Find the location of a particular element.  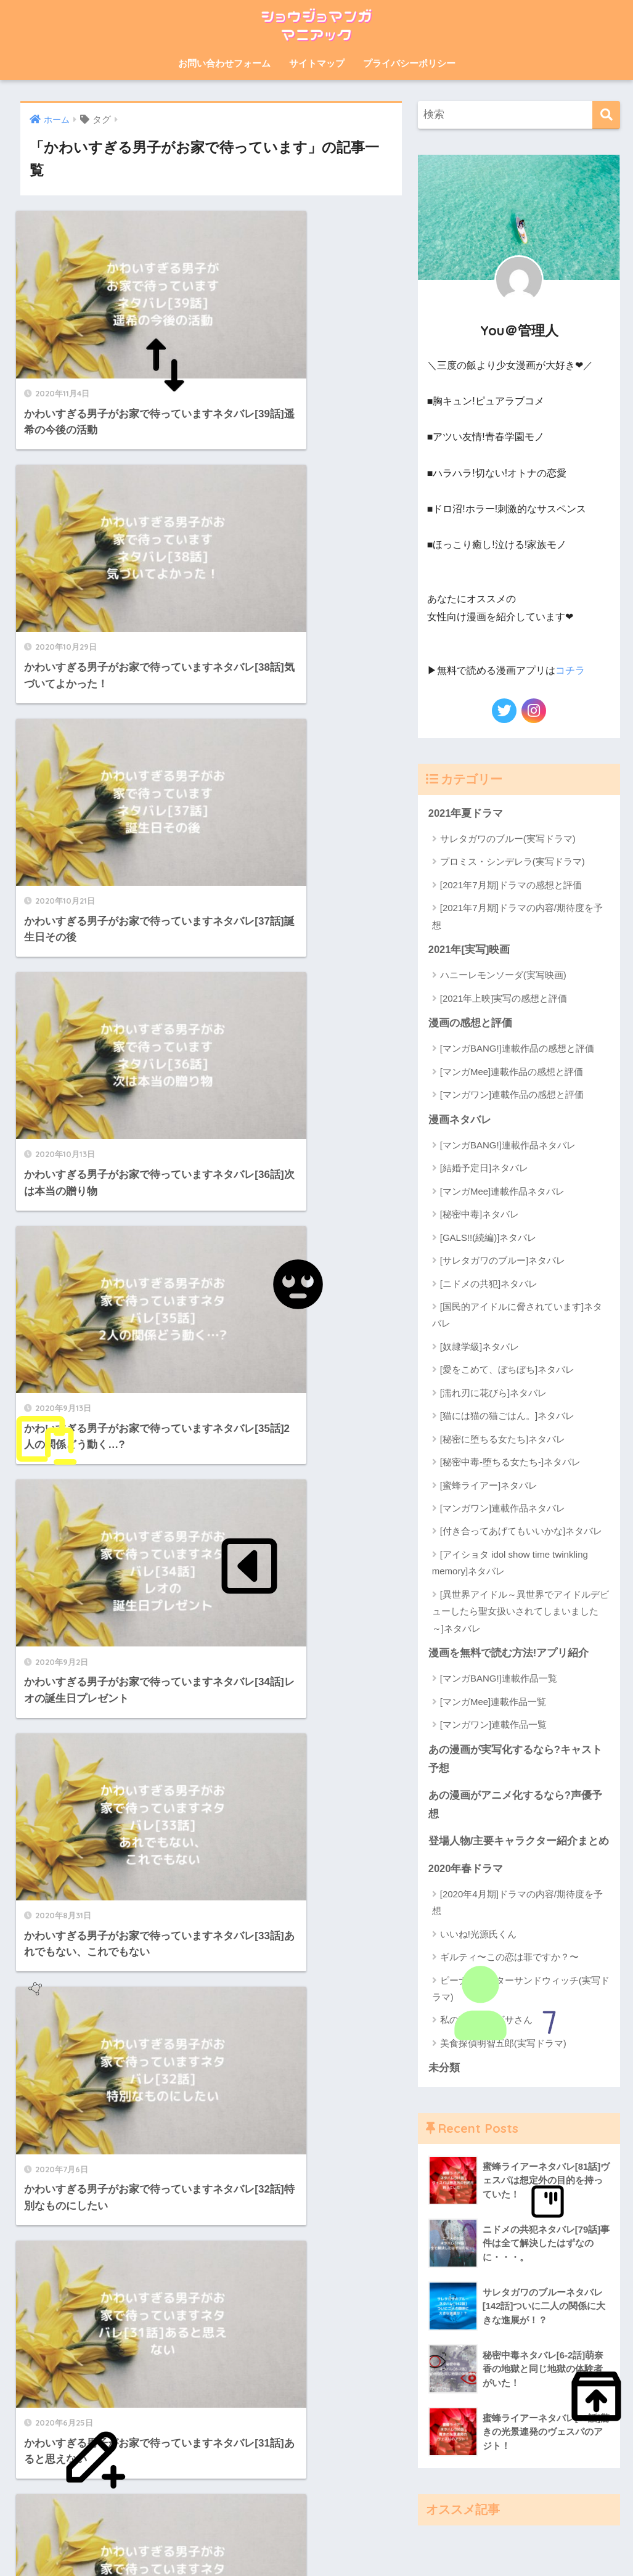

navigate to the previous item or screen is located at coordinates (249, 1566).